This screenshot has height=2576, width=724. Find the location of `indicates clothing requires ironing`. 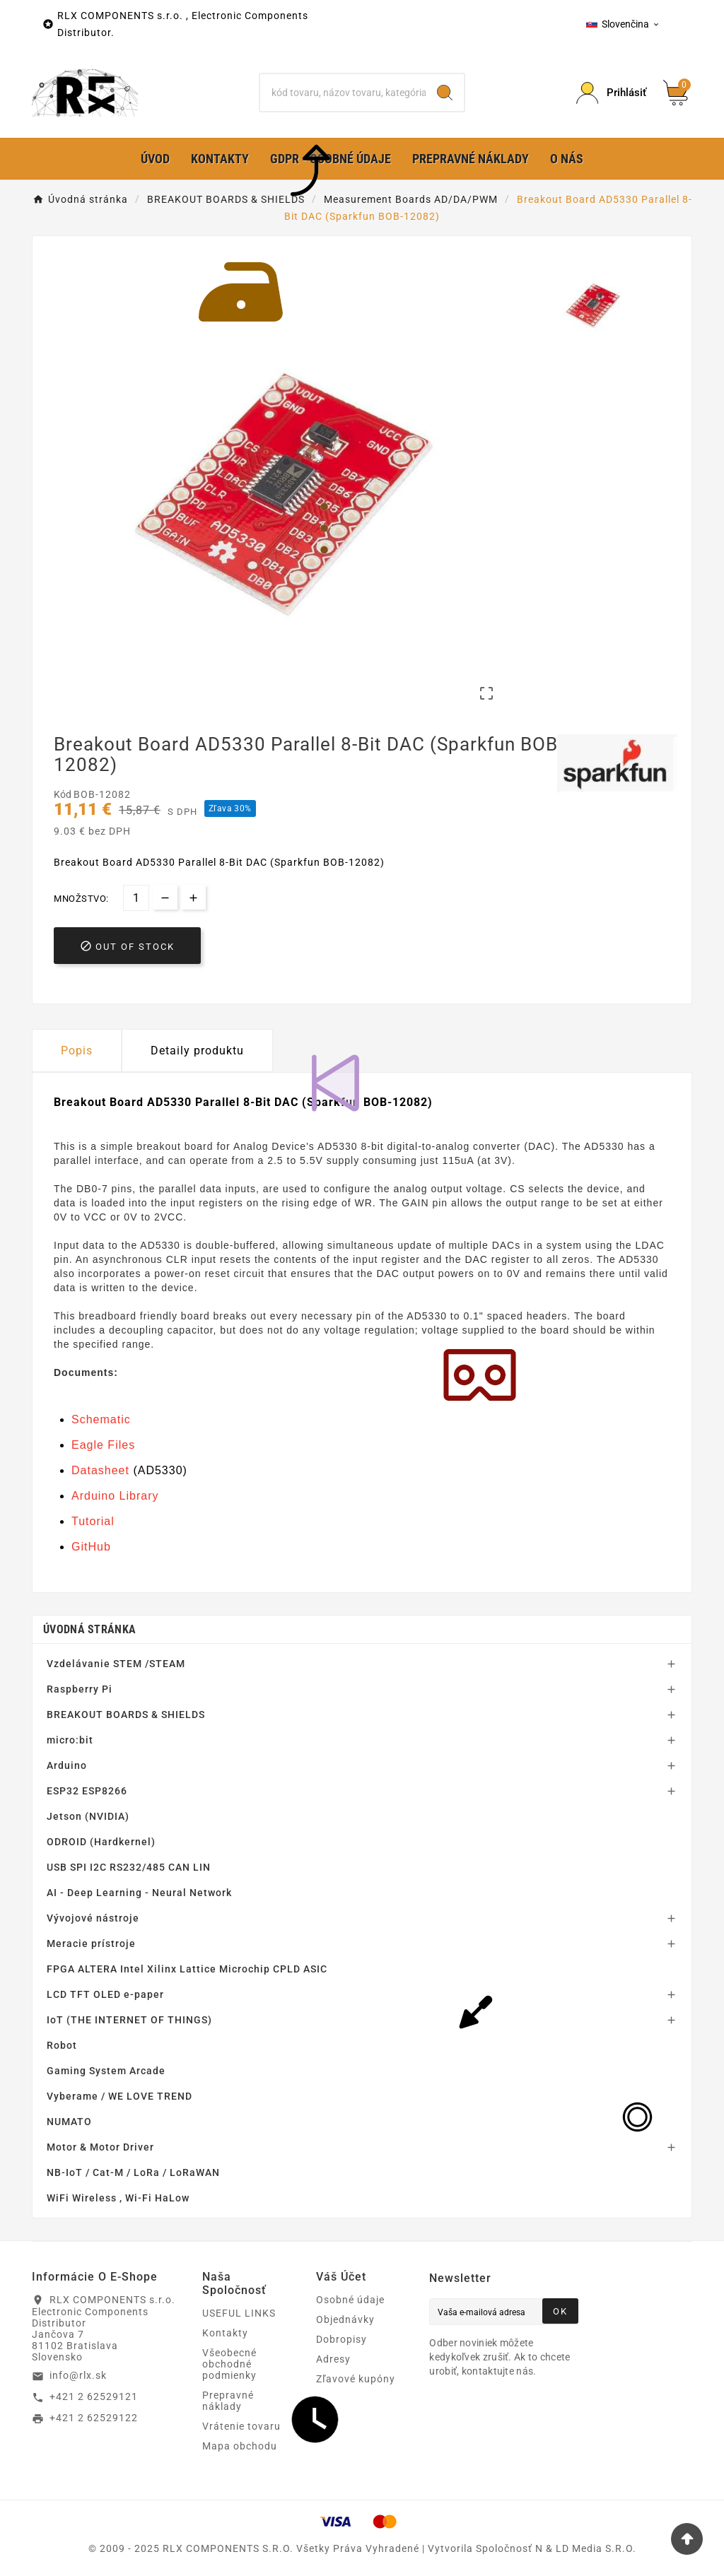

indicates clothing requires ironing is located at coordinates (241, 292).